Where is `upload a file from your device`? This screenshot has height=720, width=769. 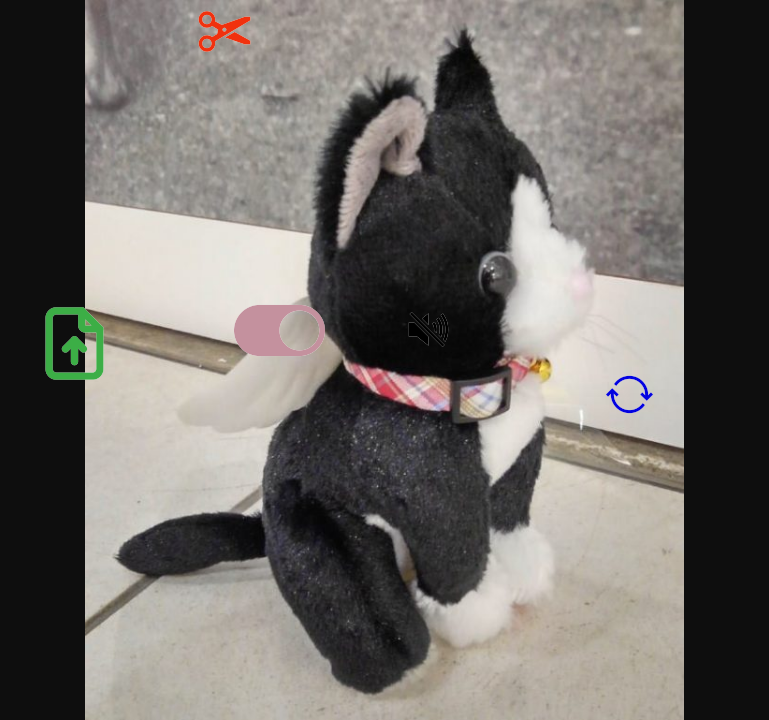
upload a file from your device is located at coordinates (74, 343).